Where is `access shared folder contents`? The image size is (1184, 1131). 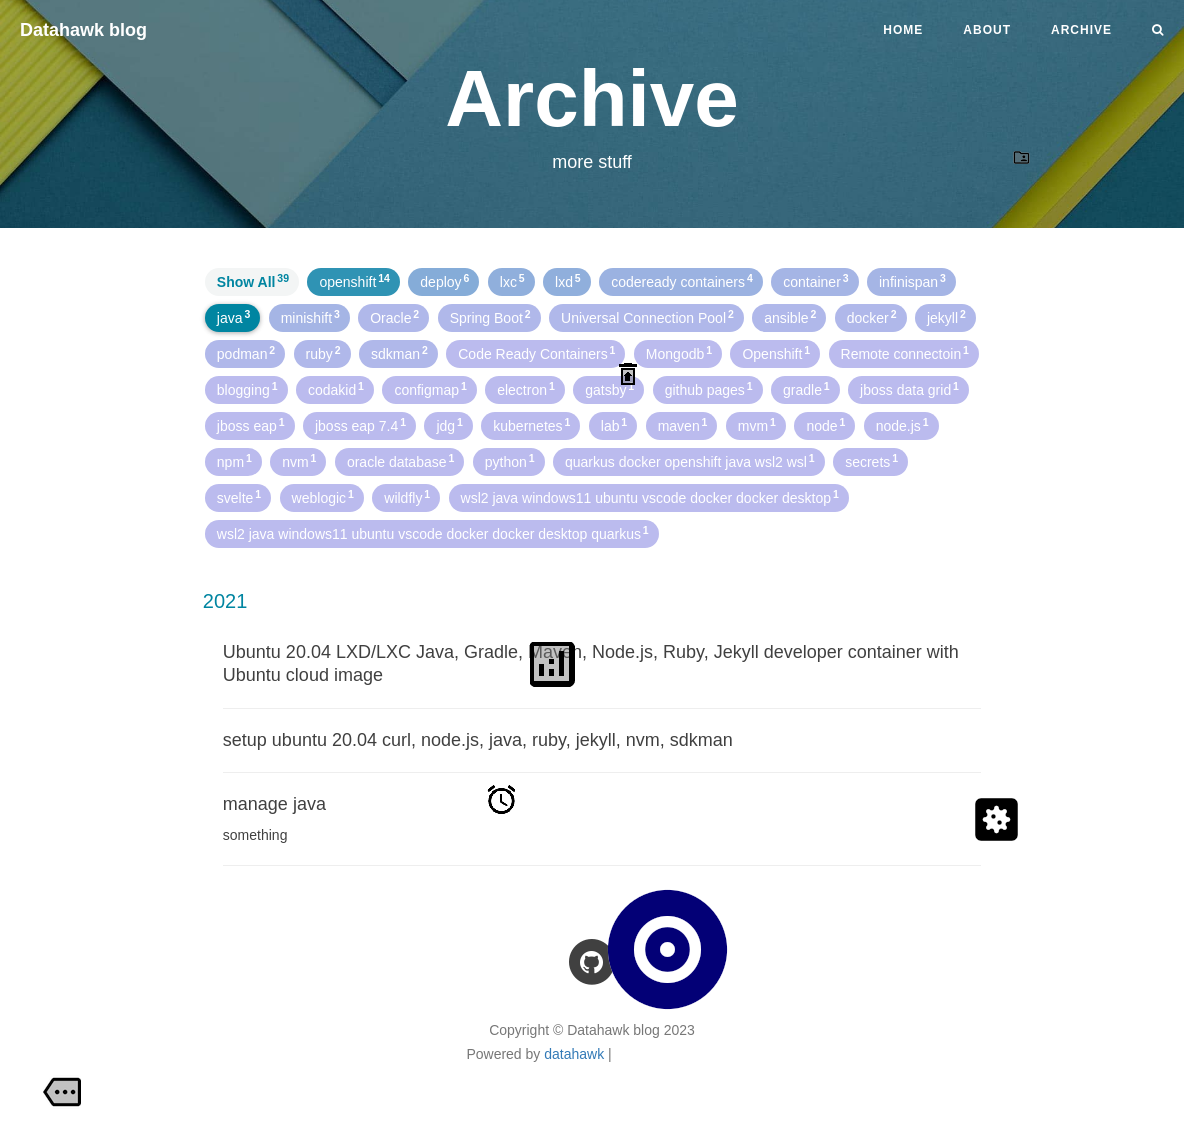
access shared folder contents is located at coordinates (1021, 157).